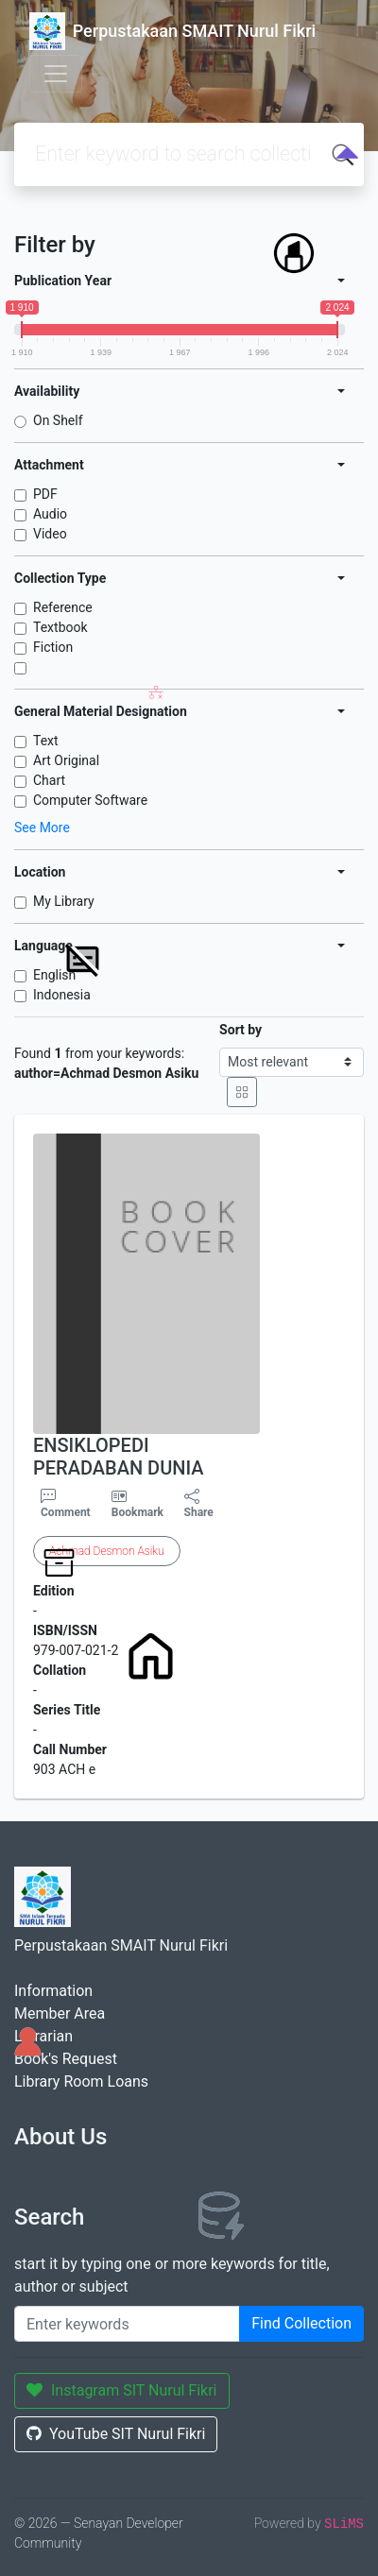 This screenshot has height=2576, width=378. I want to click on turn off subtitles or closed captions, so click(82, 959).